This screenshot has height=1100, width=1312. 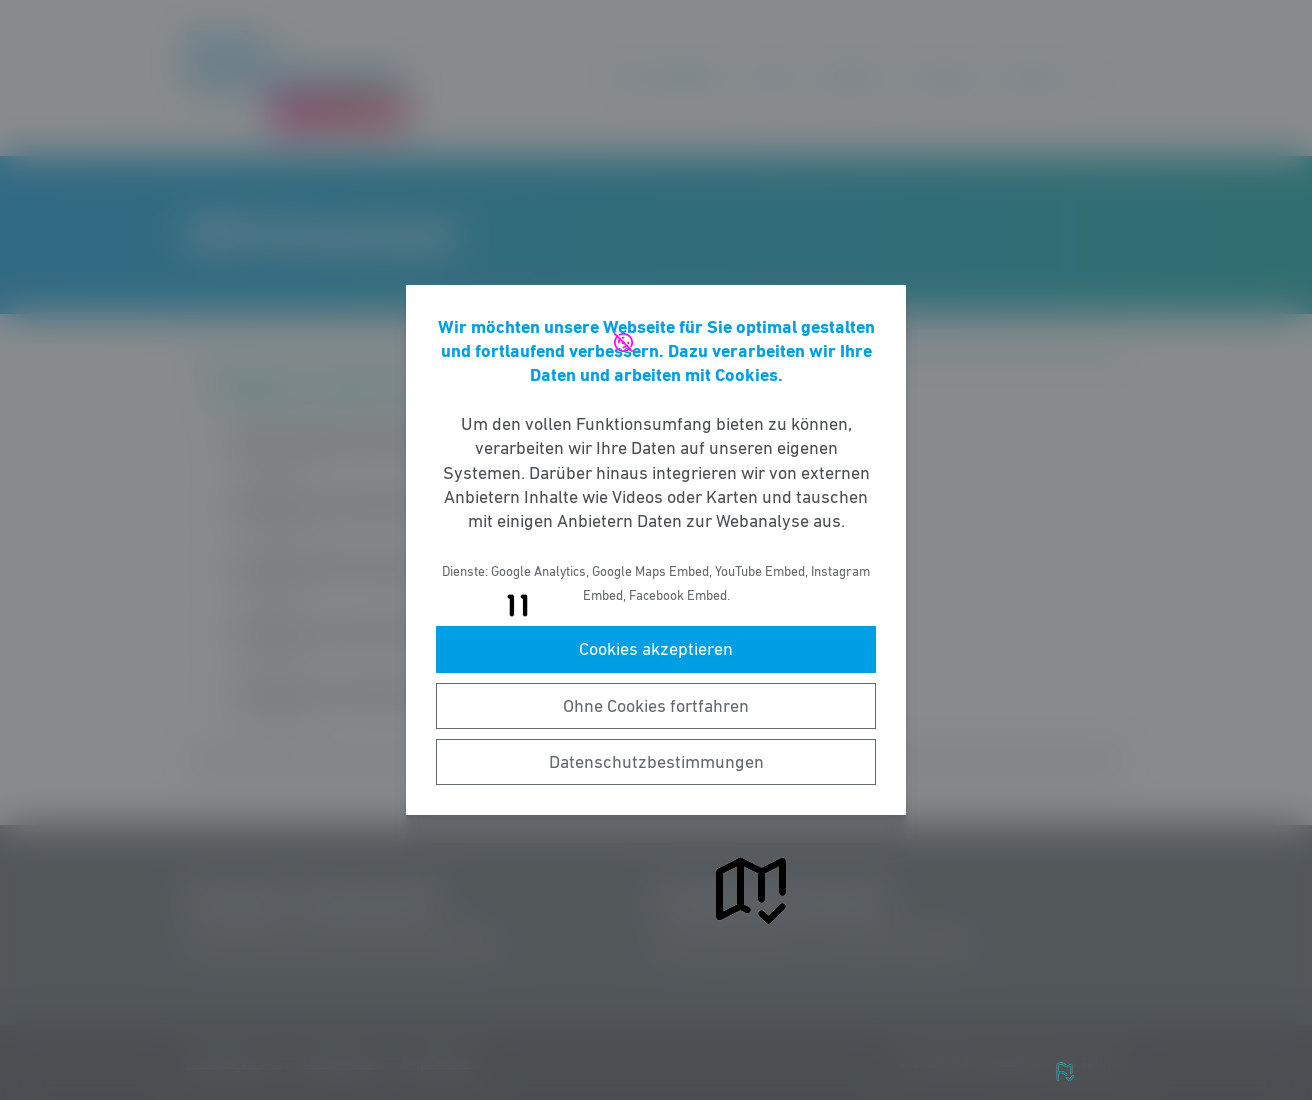 What do you see at coordinates (623, 342) in the screenshot?
I see `disc or media playback unavailable` at bounding box center [623, 342].